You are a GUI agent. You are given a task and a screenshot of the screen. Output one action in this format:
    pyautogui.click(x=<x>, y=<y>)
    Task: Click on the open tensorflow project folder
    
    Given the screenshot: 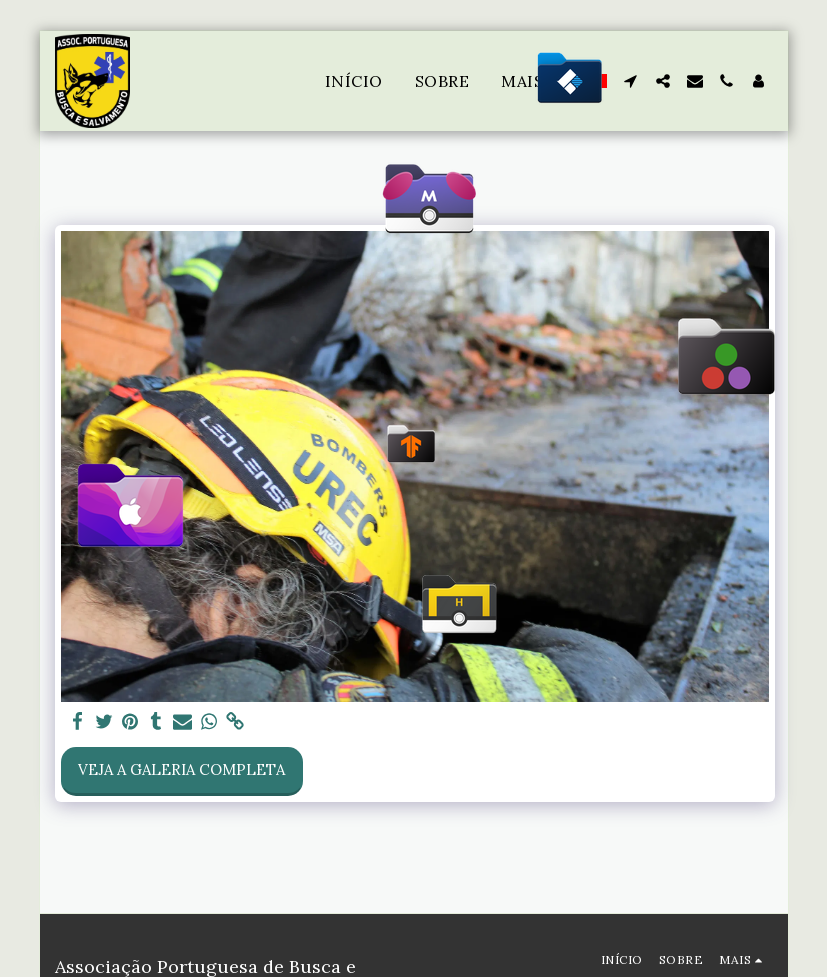 What is the action you would take?
    pyautogui.click(x=411, y=445)
    